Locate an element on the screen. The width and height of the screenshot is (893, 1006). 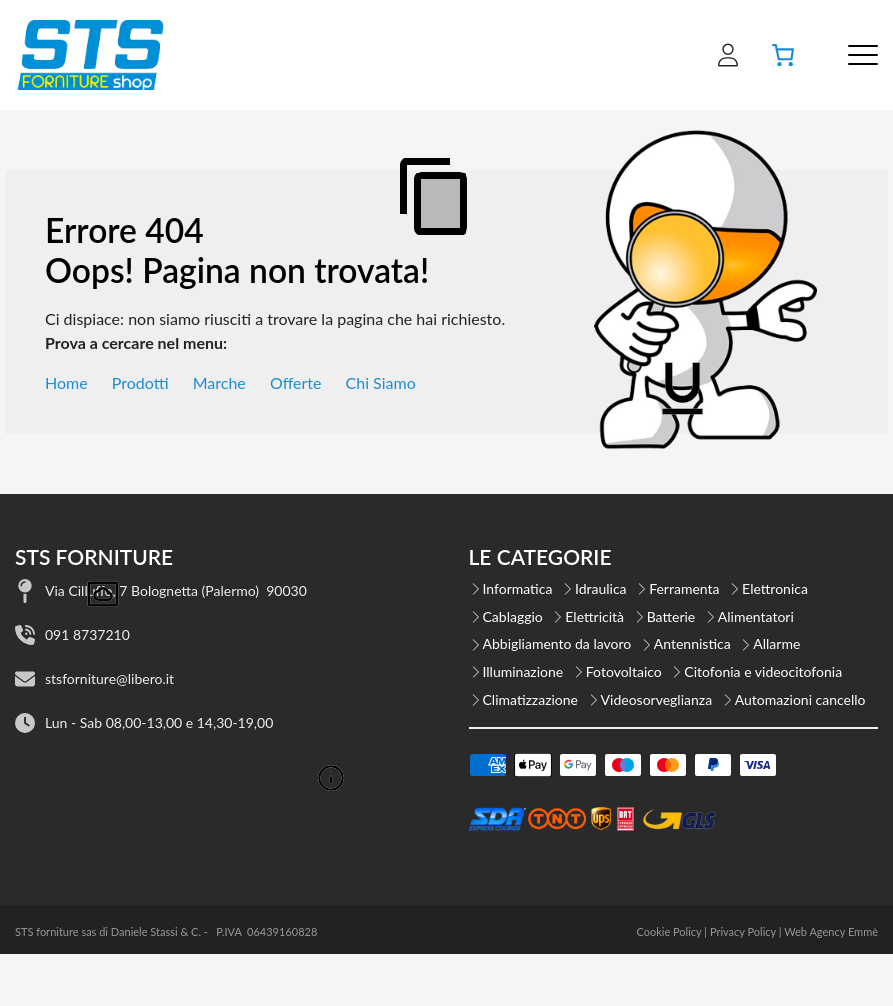
access daydream or screensaver settings is located at coordinates (103, 594).